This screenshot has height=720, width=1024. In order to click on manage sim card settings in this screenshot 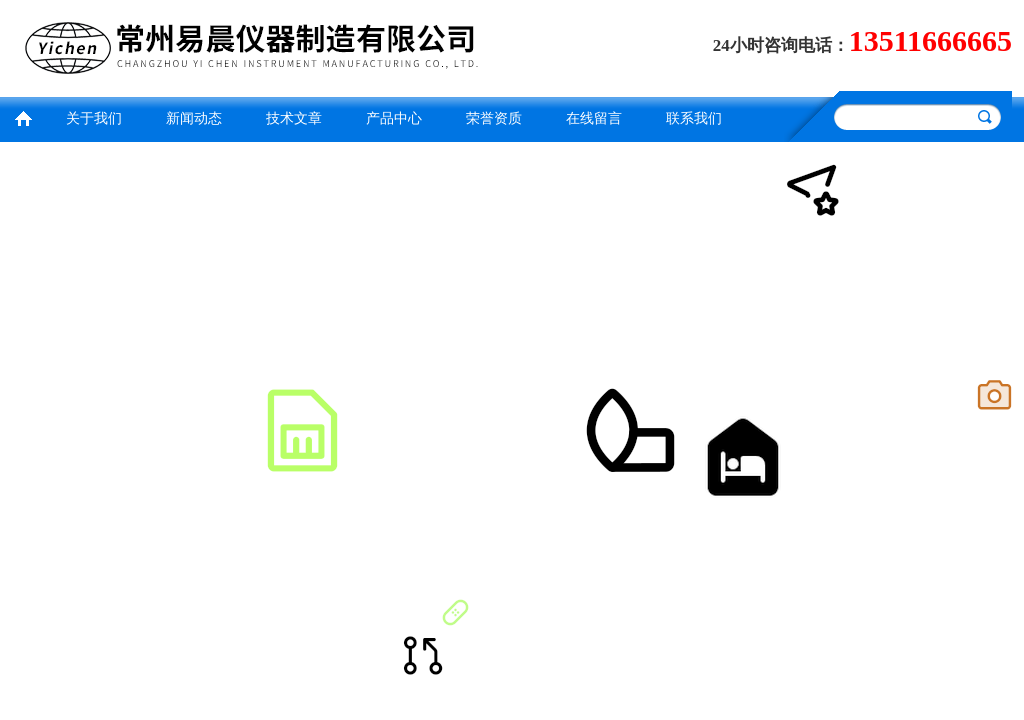, I will do `click(302, 430)`.